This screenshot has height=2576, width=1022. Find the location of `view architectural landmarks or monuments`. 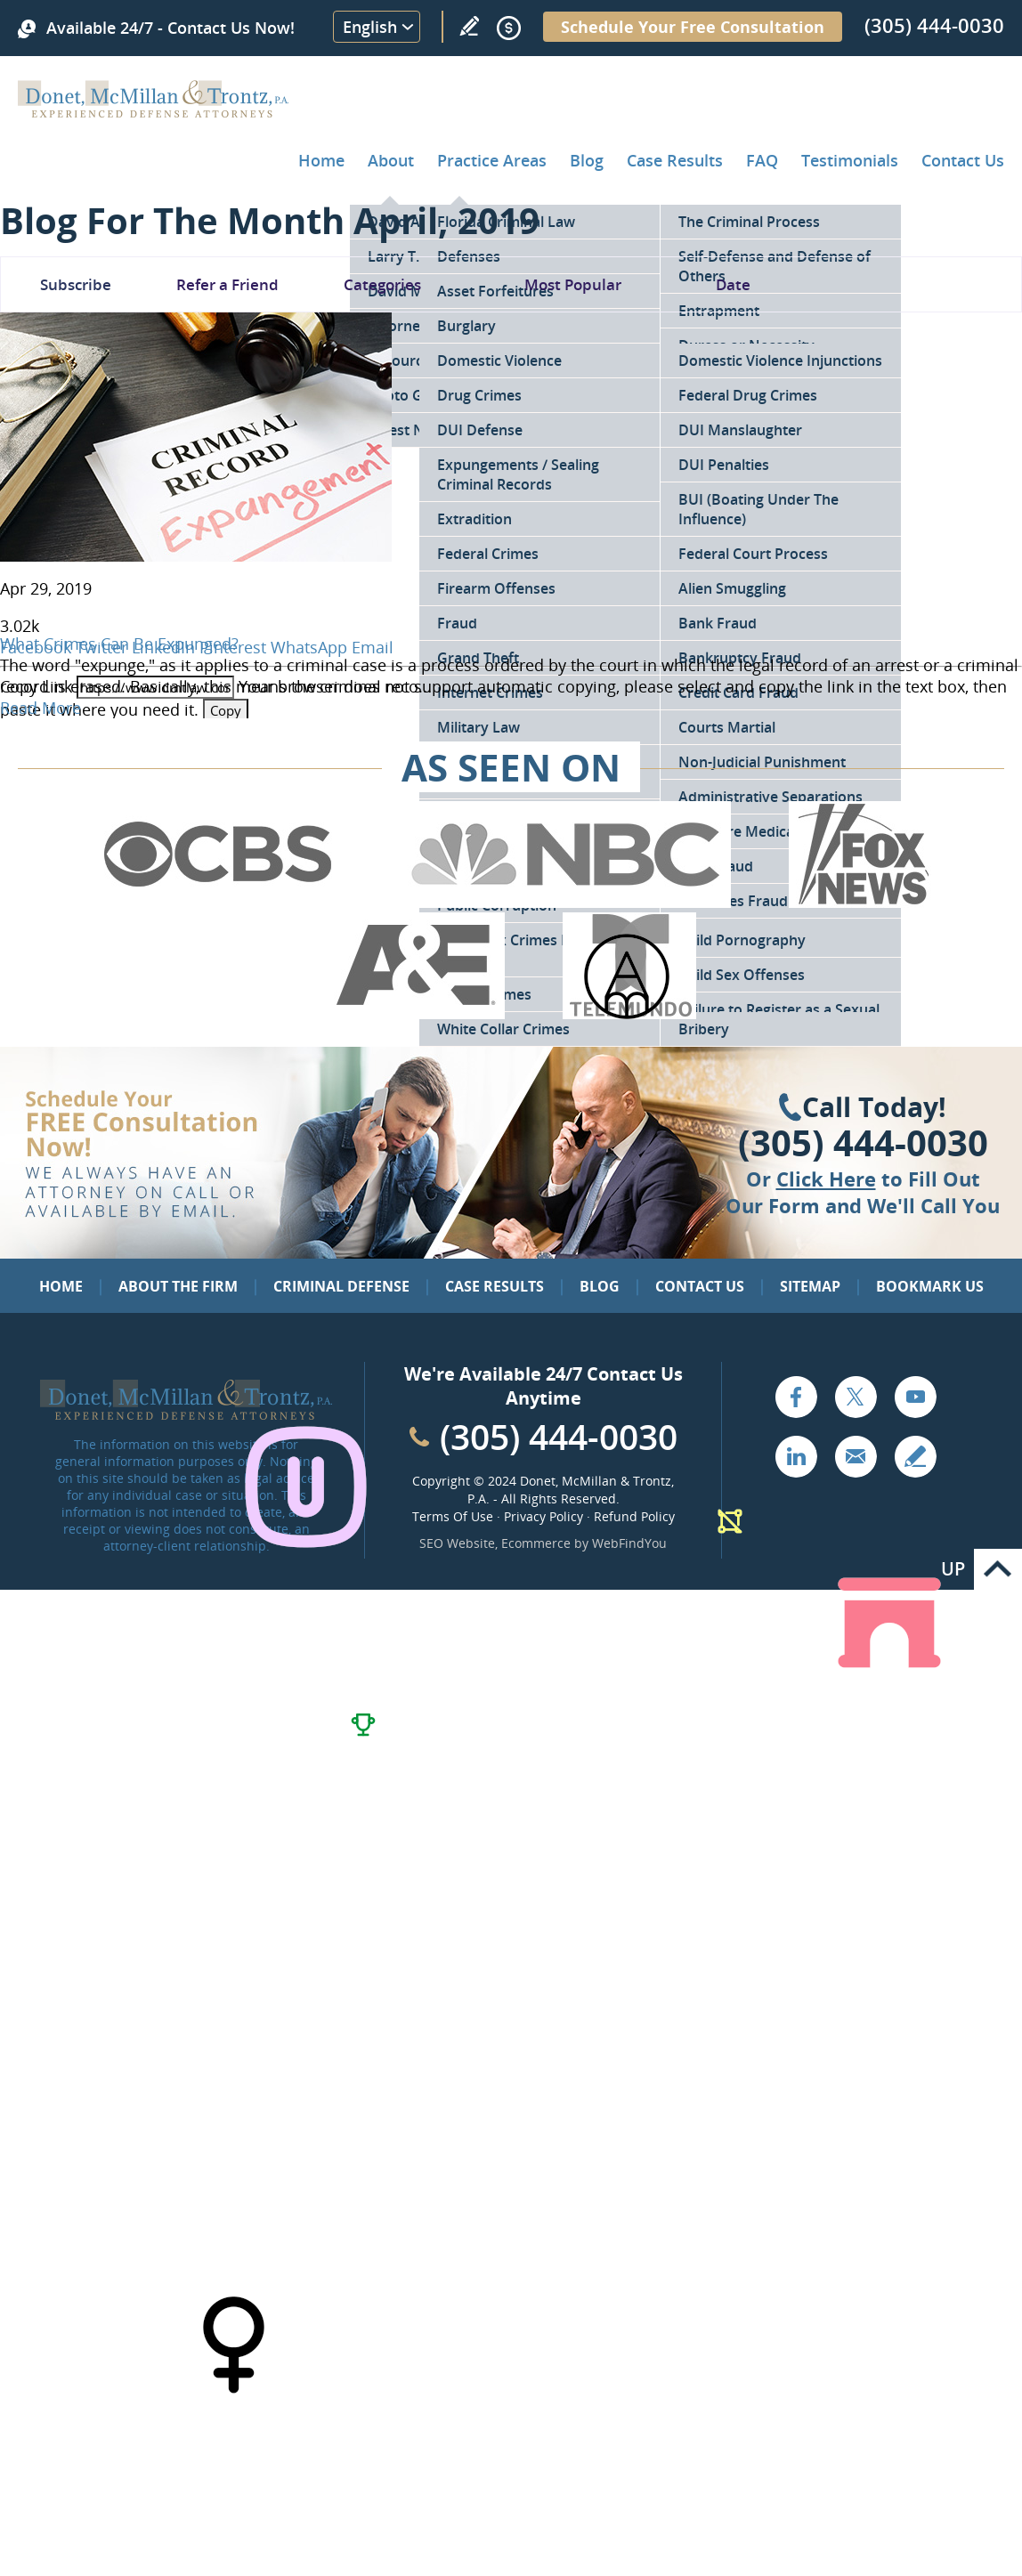

view architectural landmarks or monuments is located at coordinates (889, 1623).